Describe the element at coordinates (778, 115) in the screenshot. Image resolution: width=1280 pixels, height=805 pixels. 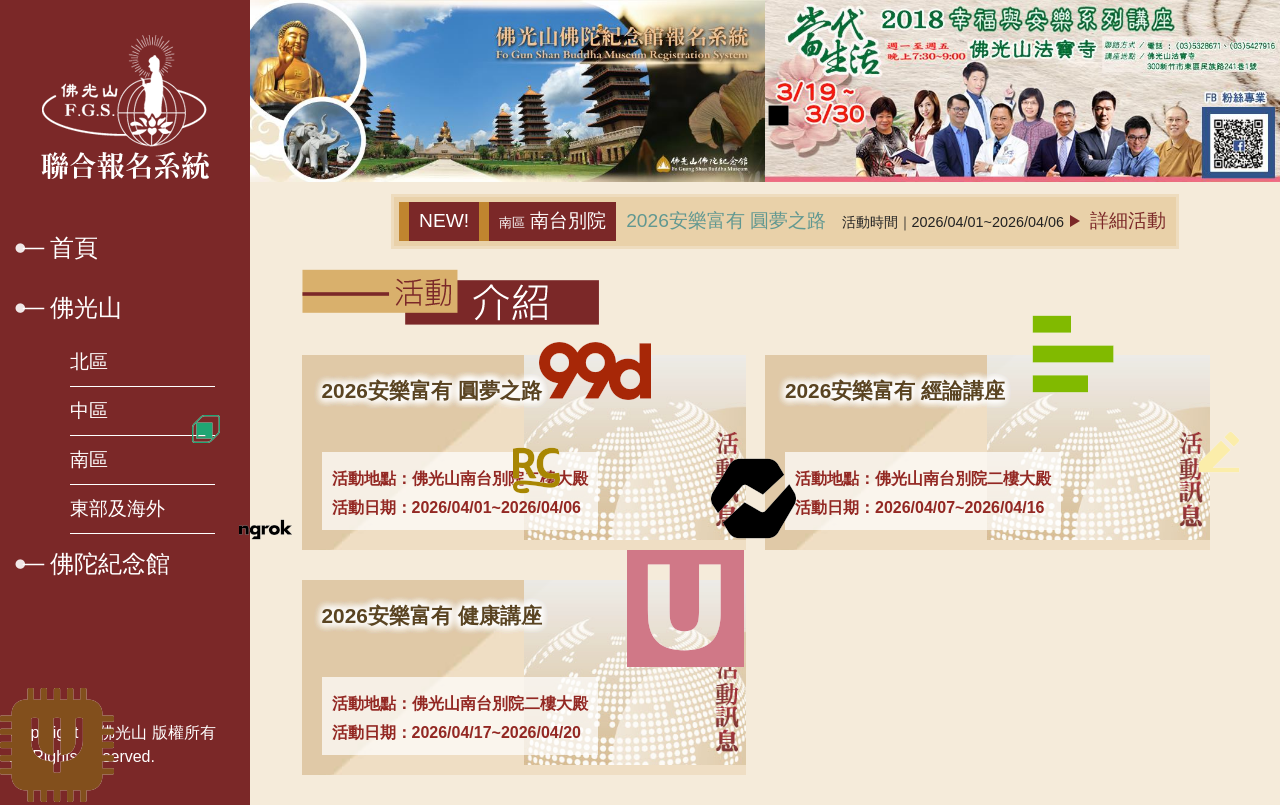
I see `stop media playback` at that location.